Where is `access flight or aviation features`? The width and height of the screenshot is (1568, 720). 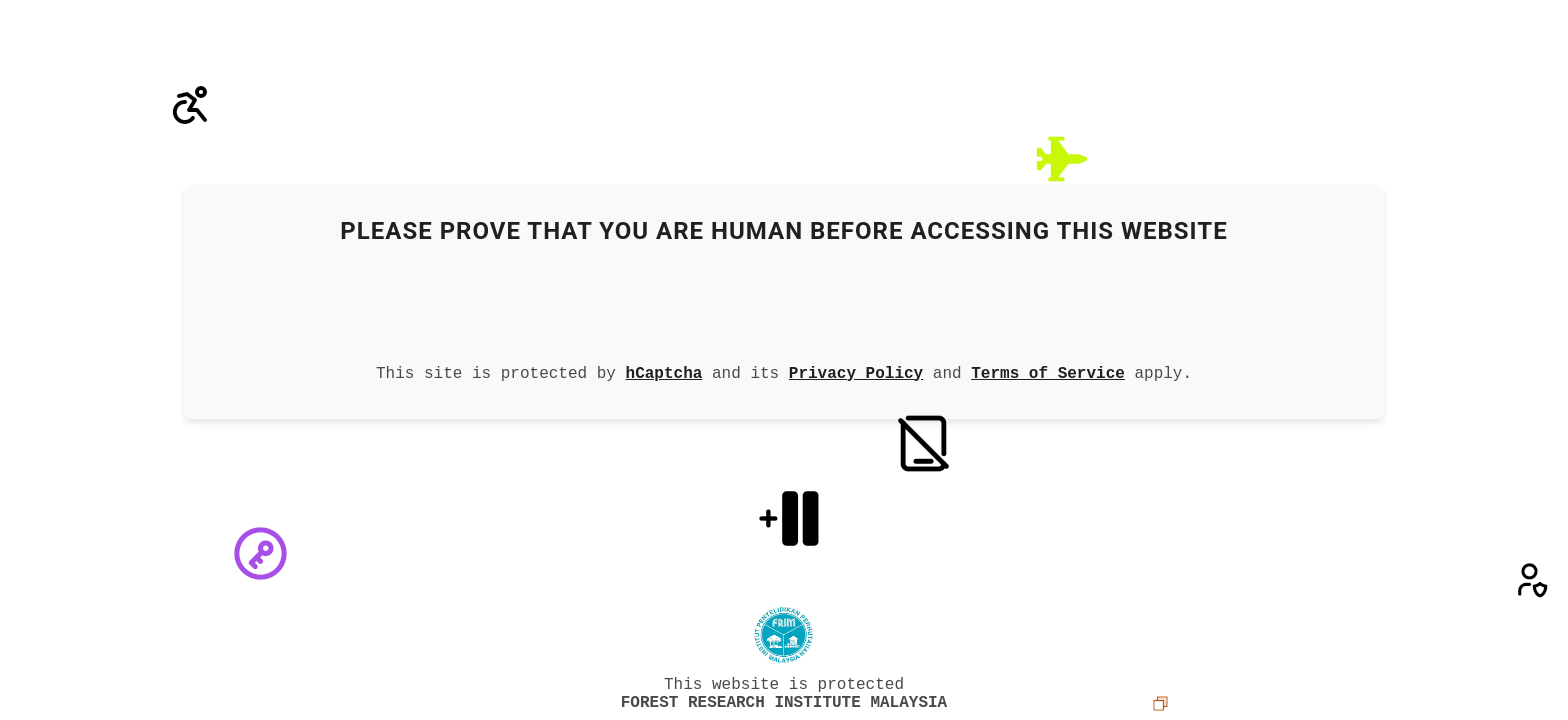 access flight or aviation features is located at coordinates (1062, 159).